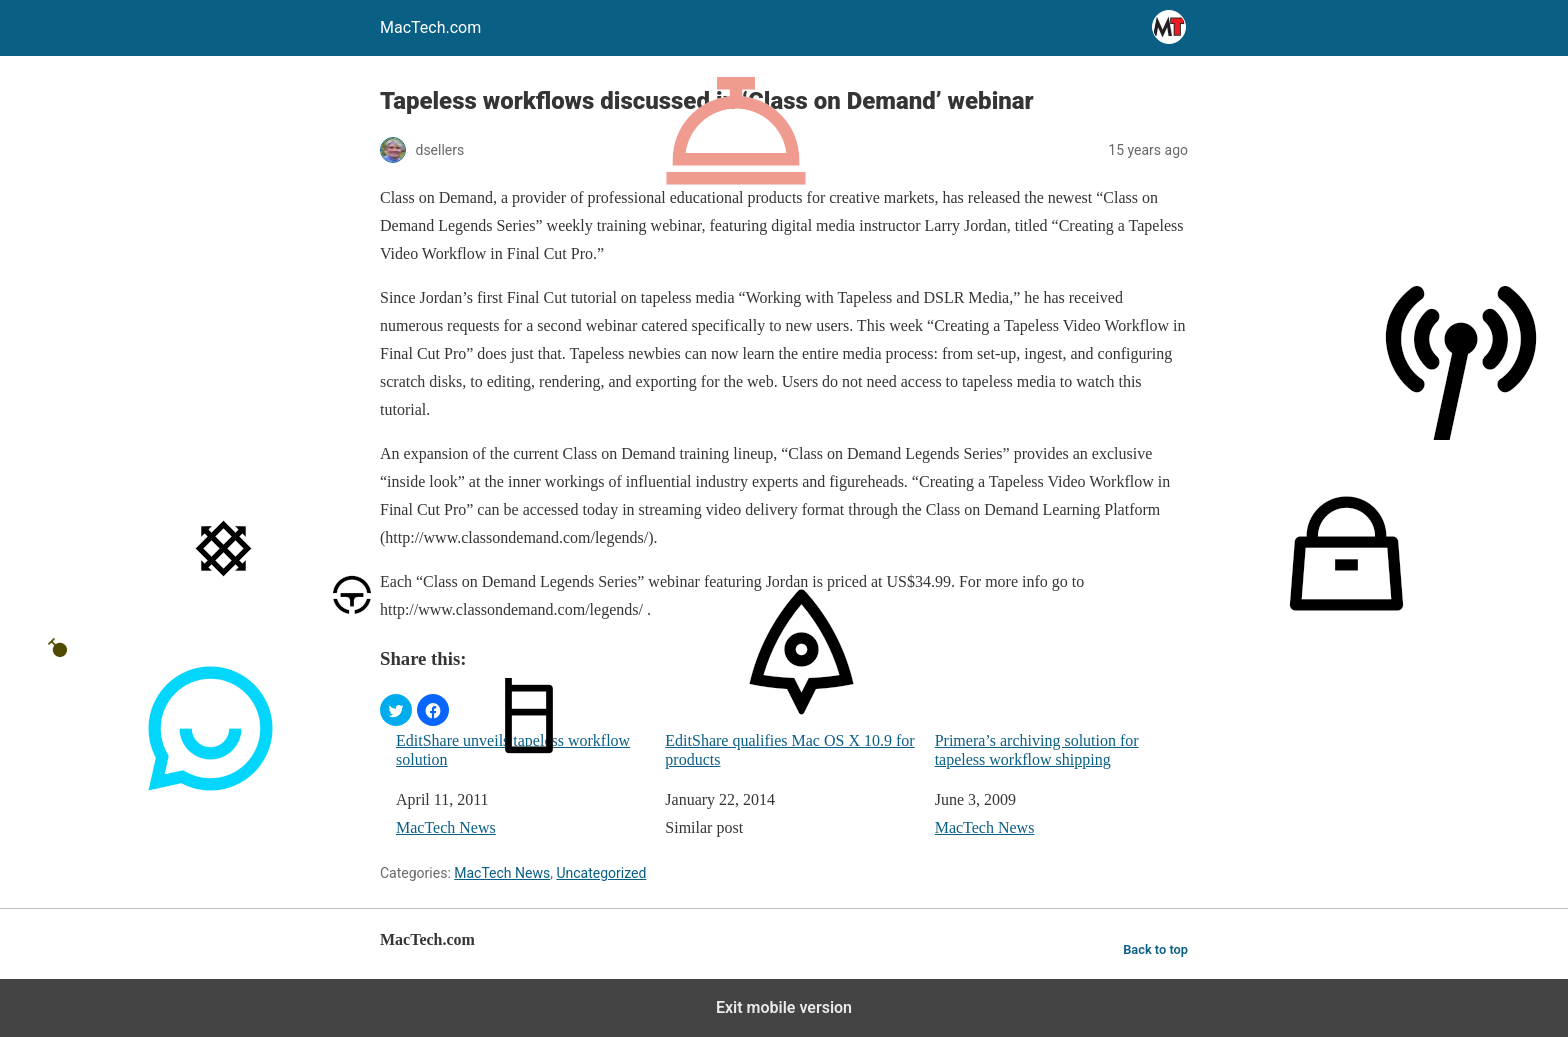  What do you see at coordinates (736, 134) in the screenshot?
I see `request customer service or support` at bounding box center [736, 134].